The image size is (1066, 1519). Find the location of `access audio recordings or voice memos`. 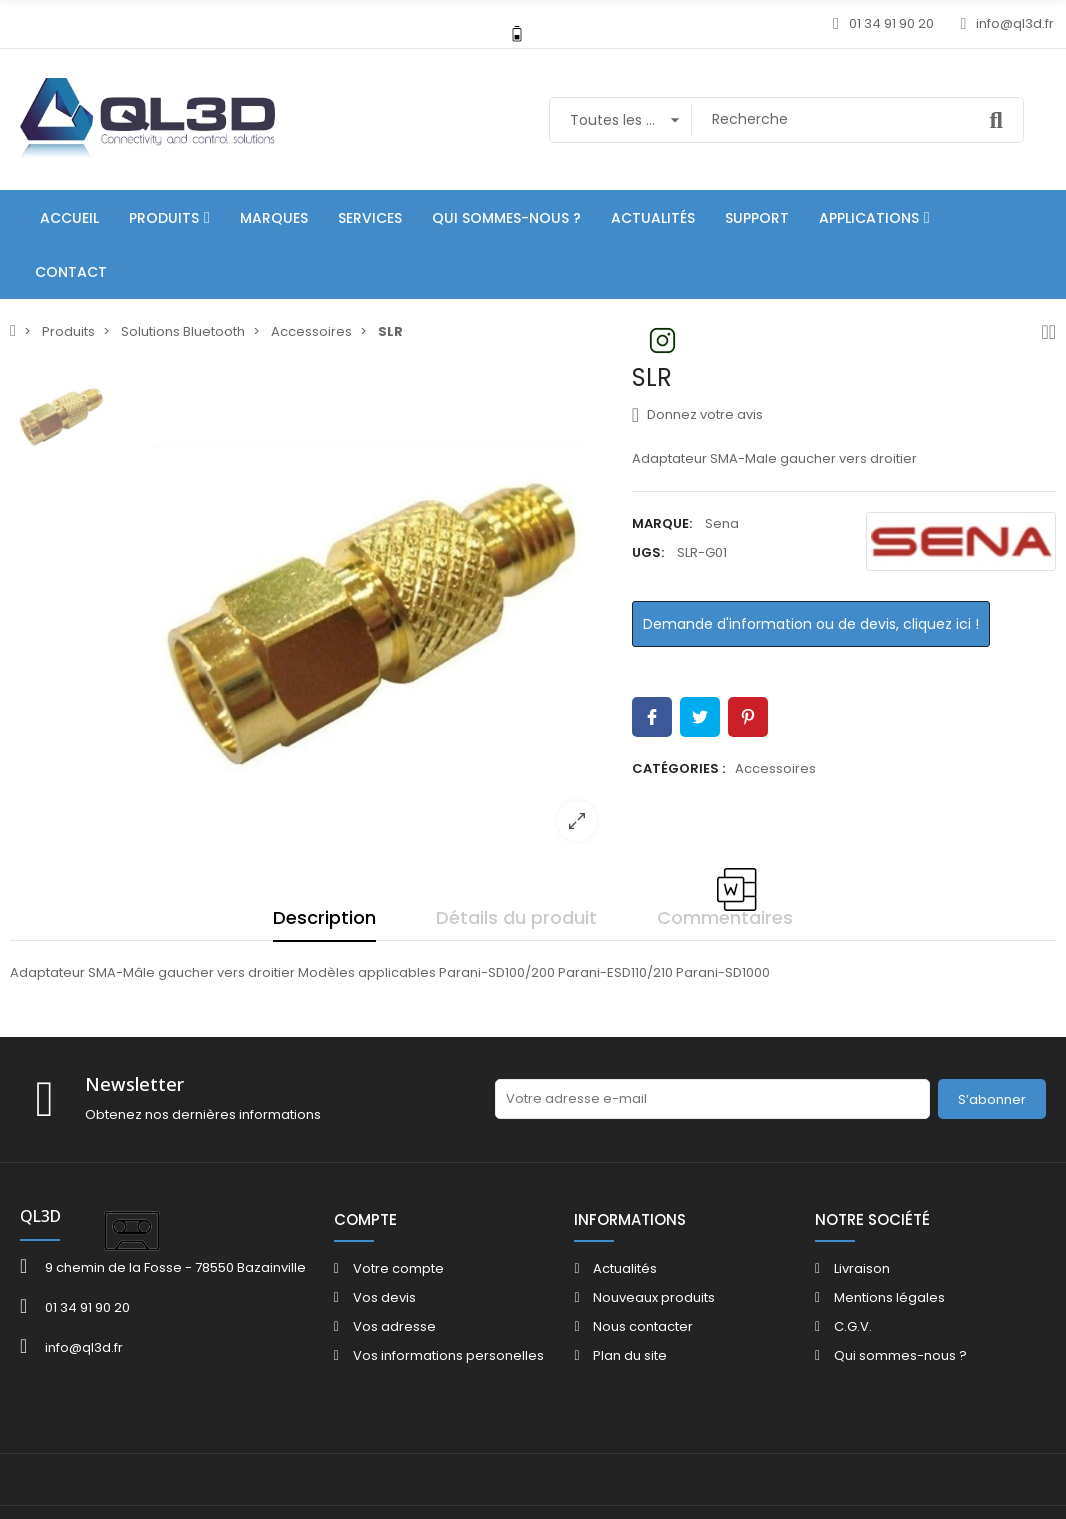

access audio recordings or voice memos is located at coordinates (132, 1231).